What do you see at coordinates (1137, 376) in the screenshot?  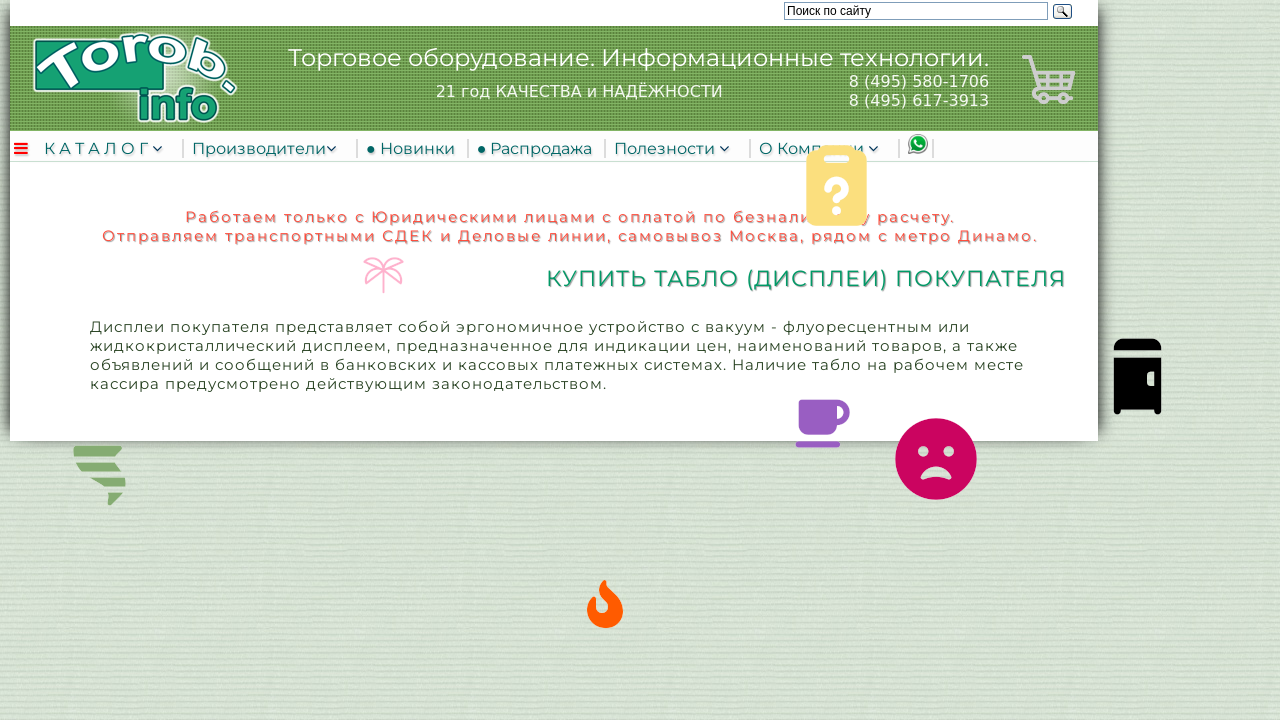 I see `locate nearby portable restrooms` at bounding box center [1137, 376].